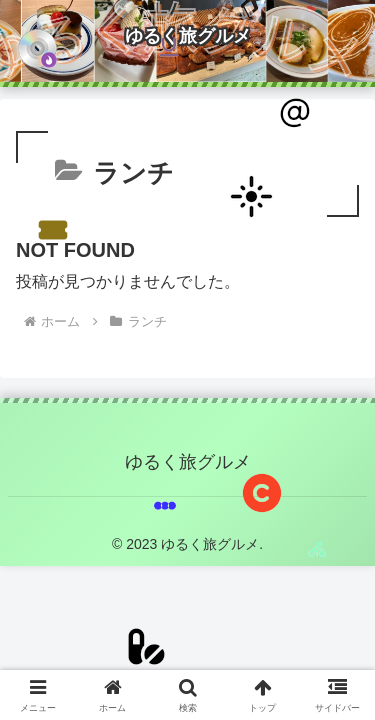  What do you see at coordinates (146, 646) in the screenshot?
I see `view medication reminders` at bounding box center [146, 646].